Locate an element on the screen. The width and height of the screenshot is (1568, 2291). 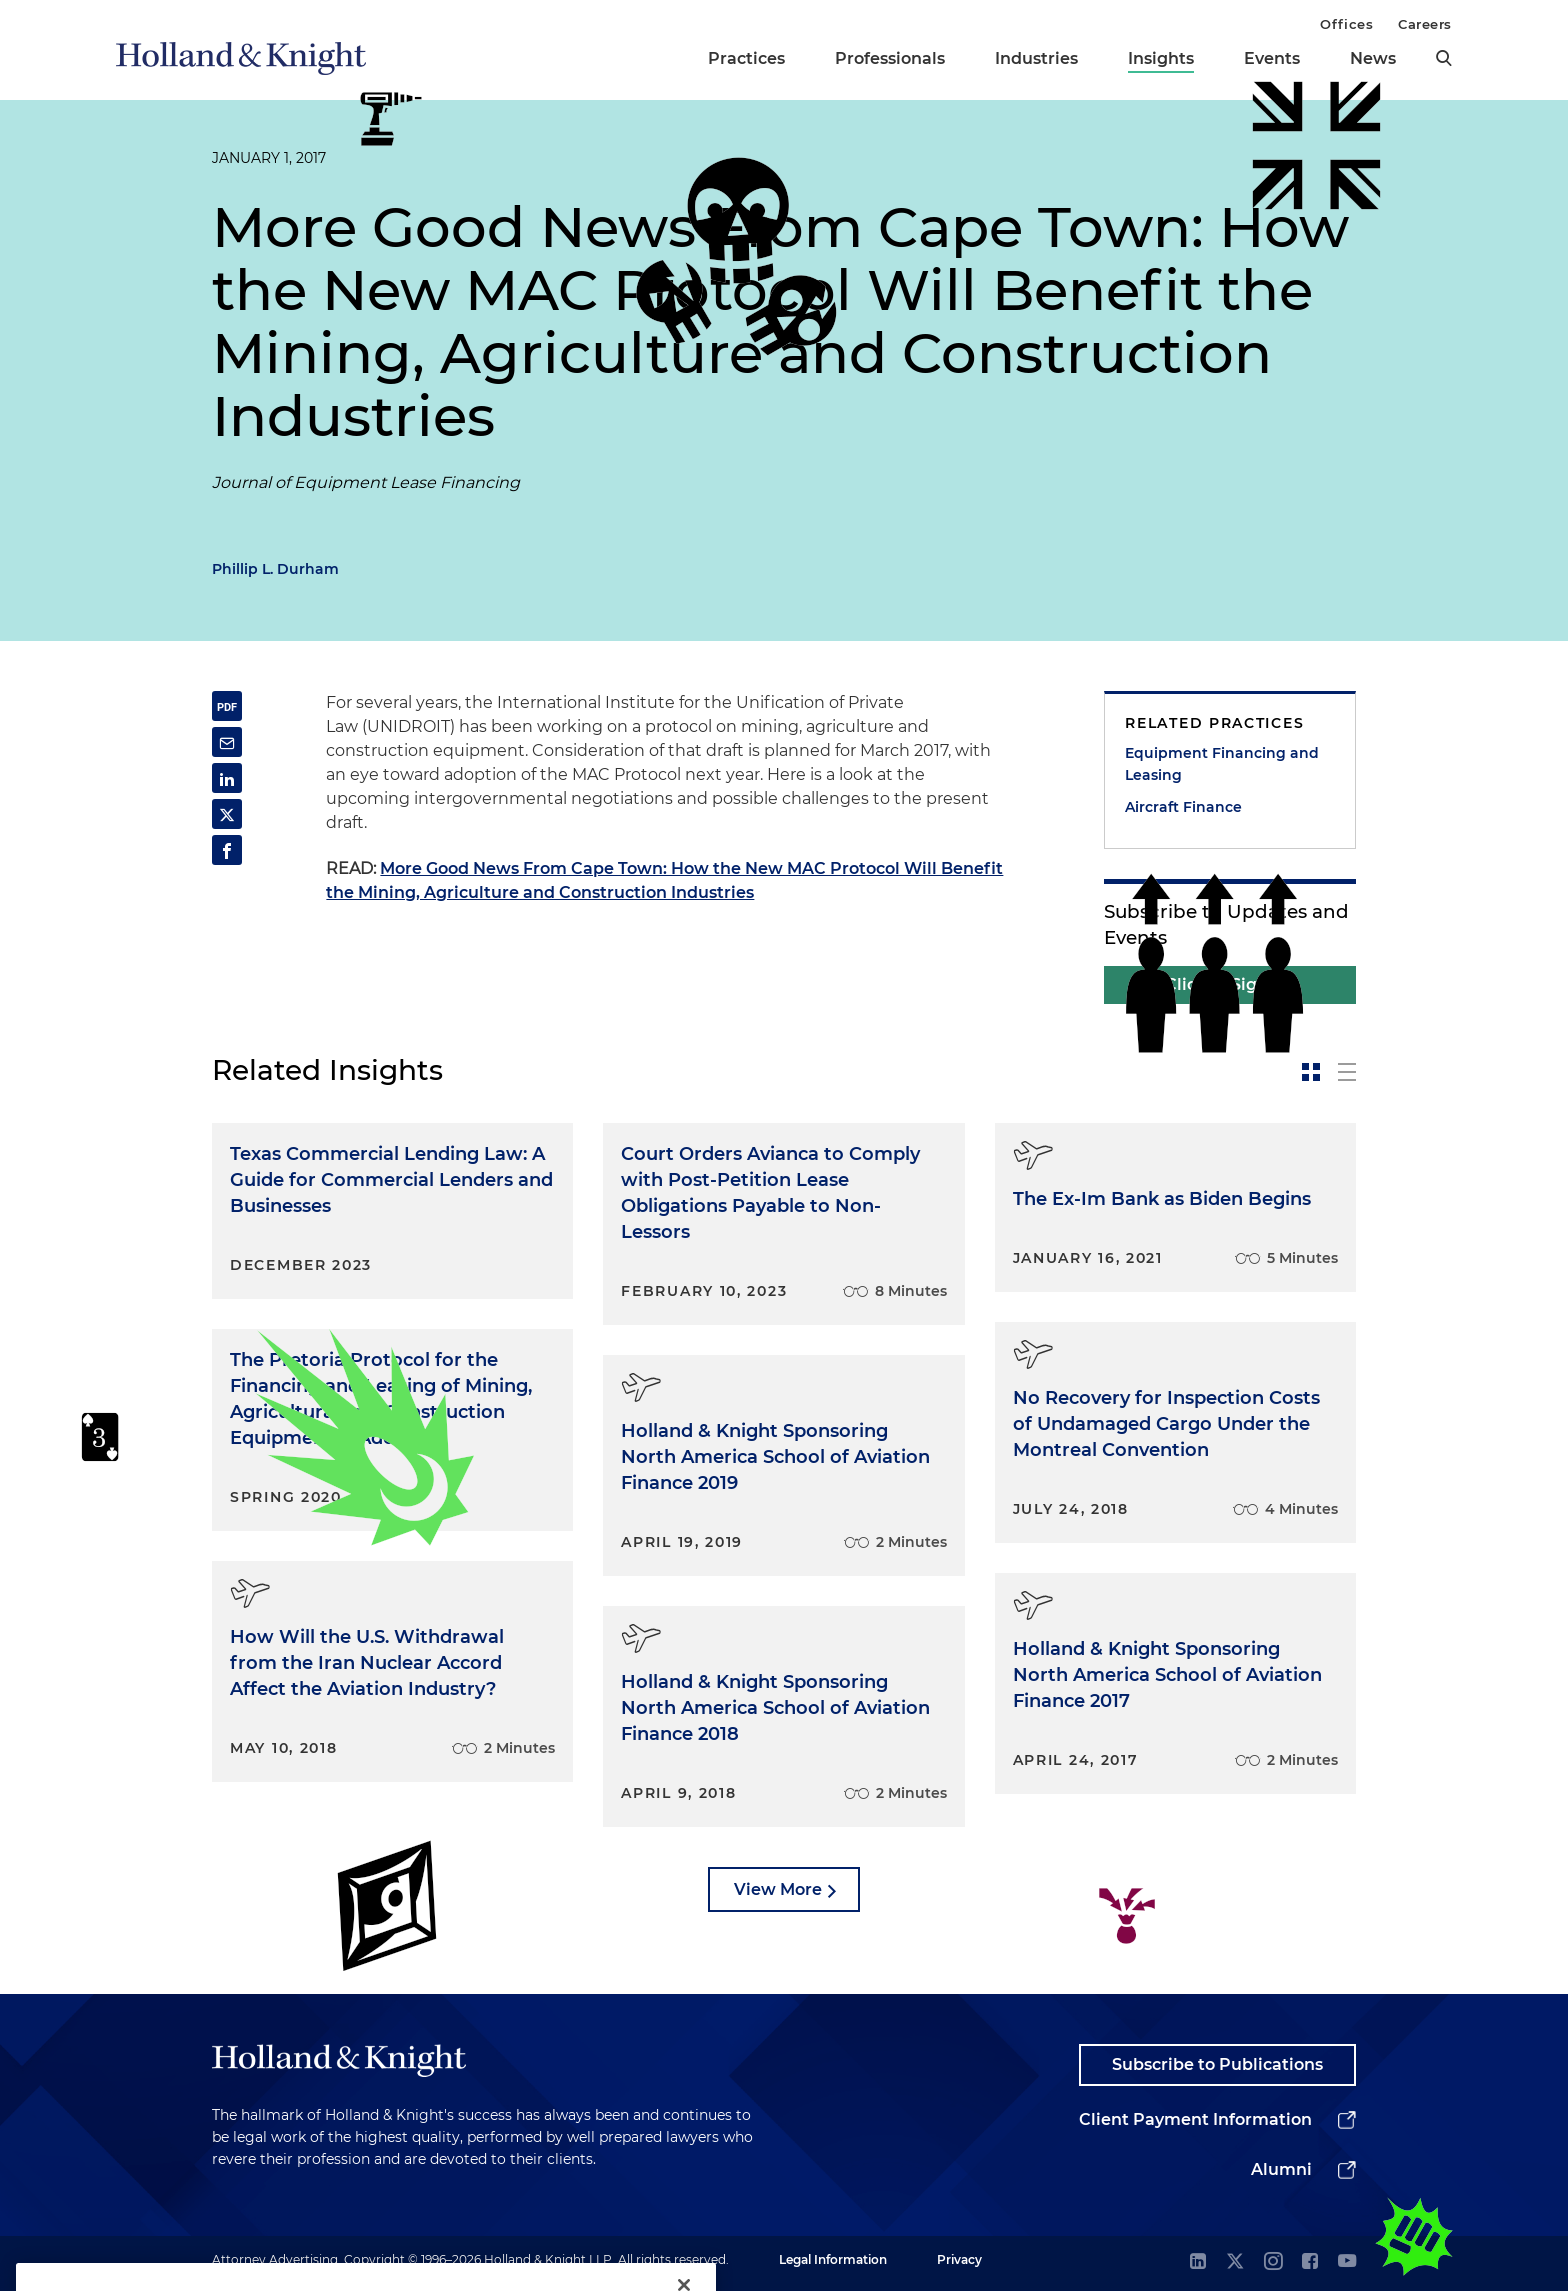
upgrade your team or group members is located at coordinates (1214, 962).